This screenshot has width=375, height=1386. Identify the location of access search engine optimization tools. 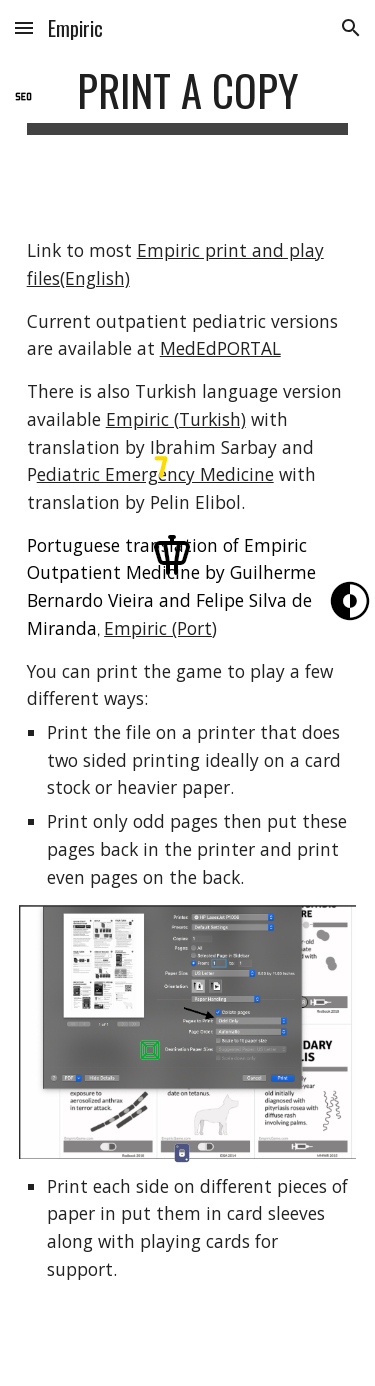
(23, 96).